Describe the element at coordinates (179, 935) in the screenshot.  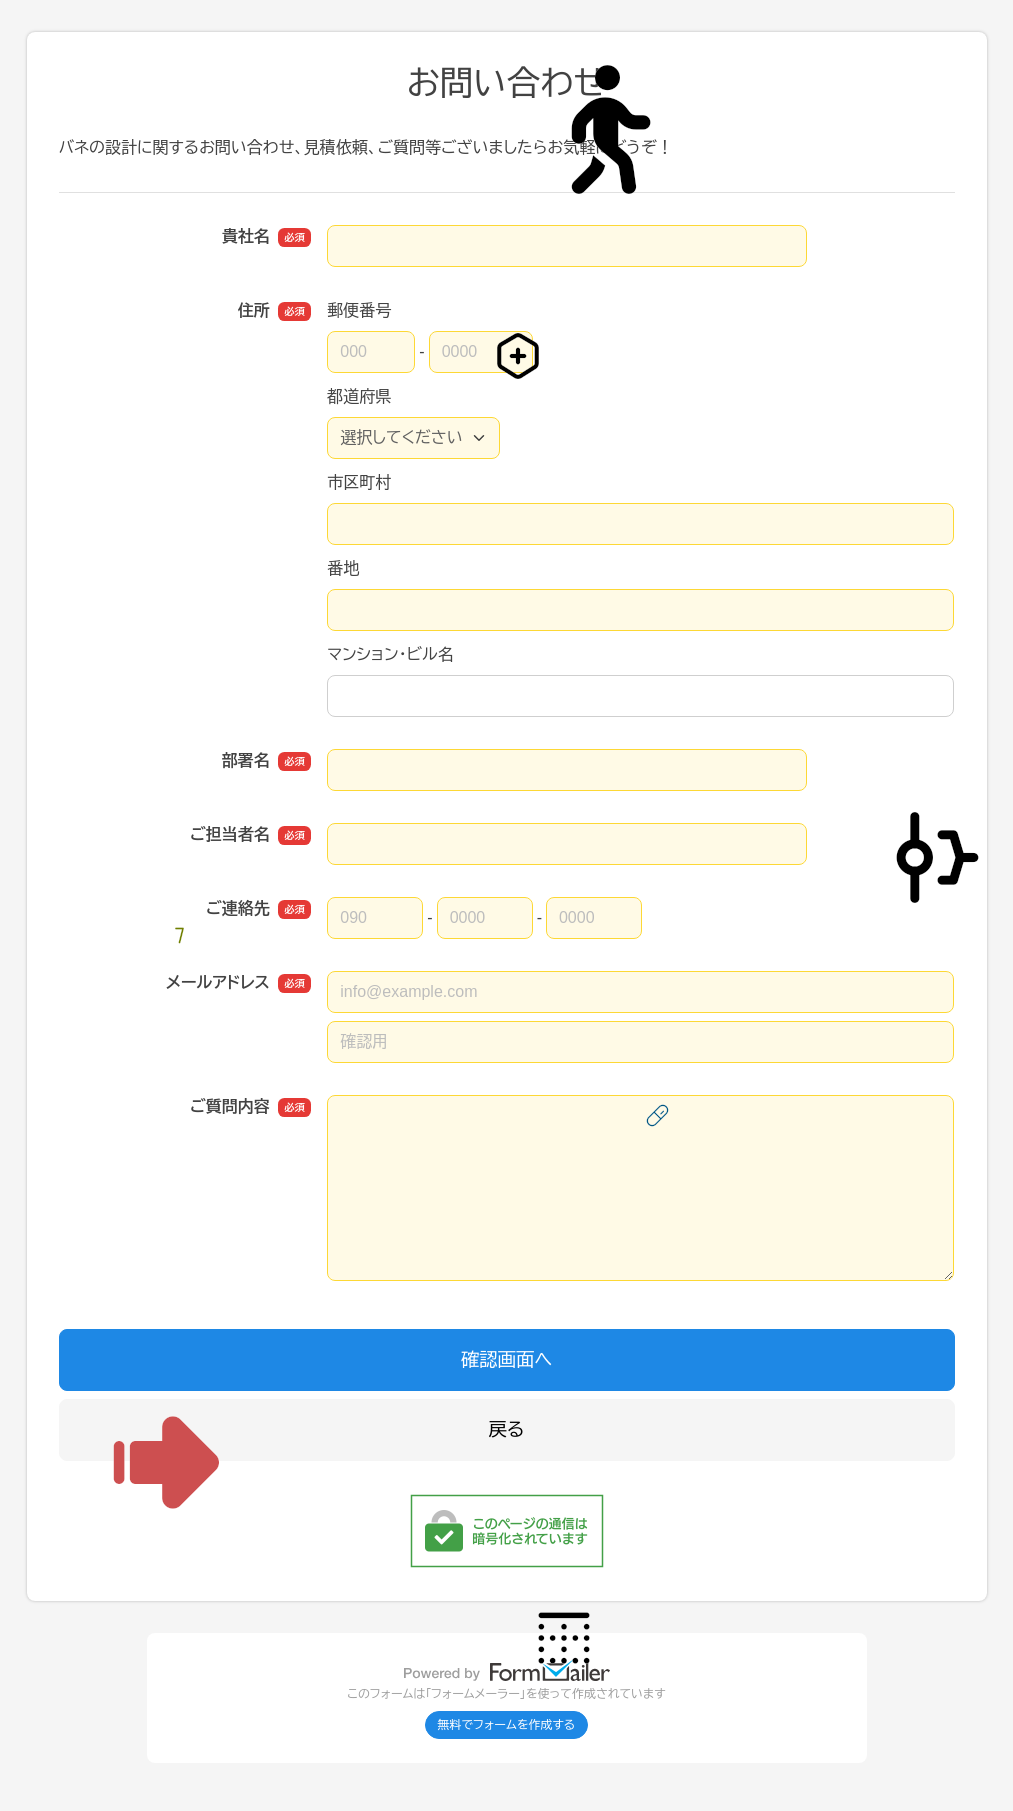
I see `indicates item number 7 in a list or sequence` at that location.